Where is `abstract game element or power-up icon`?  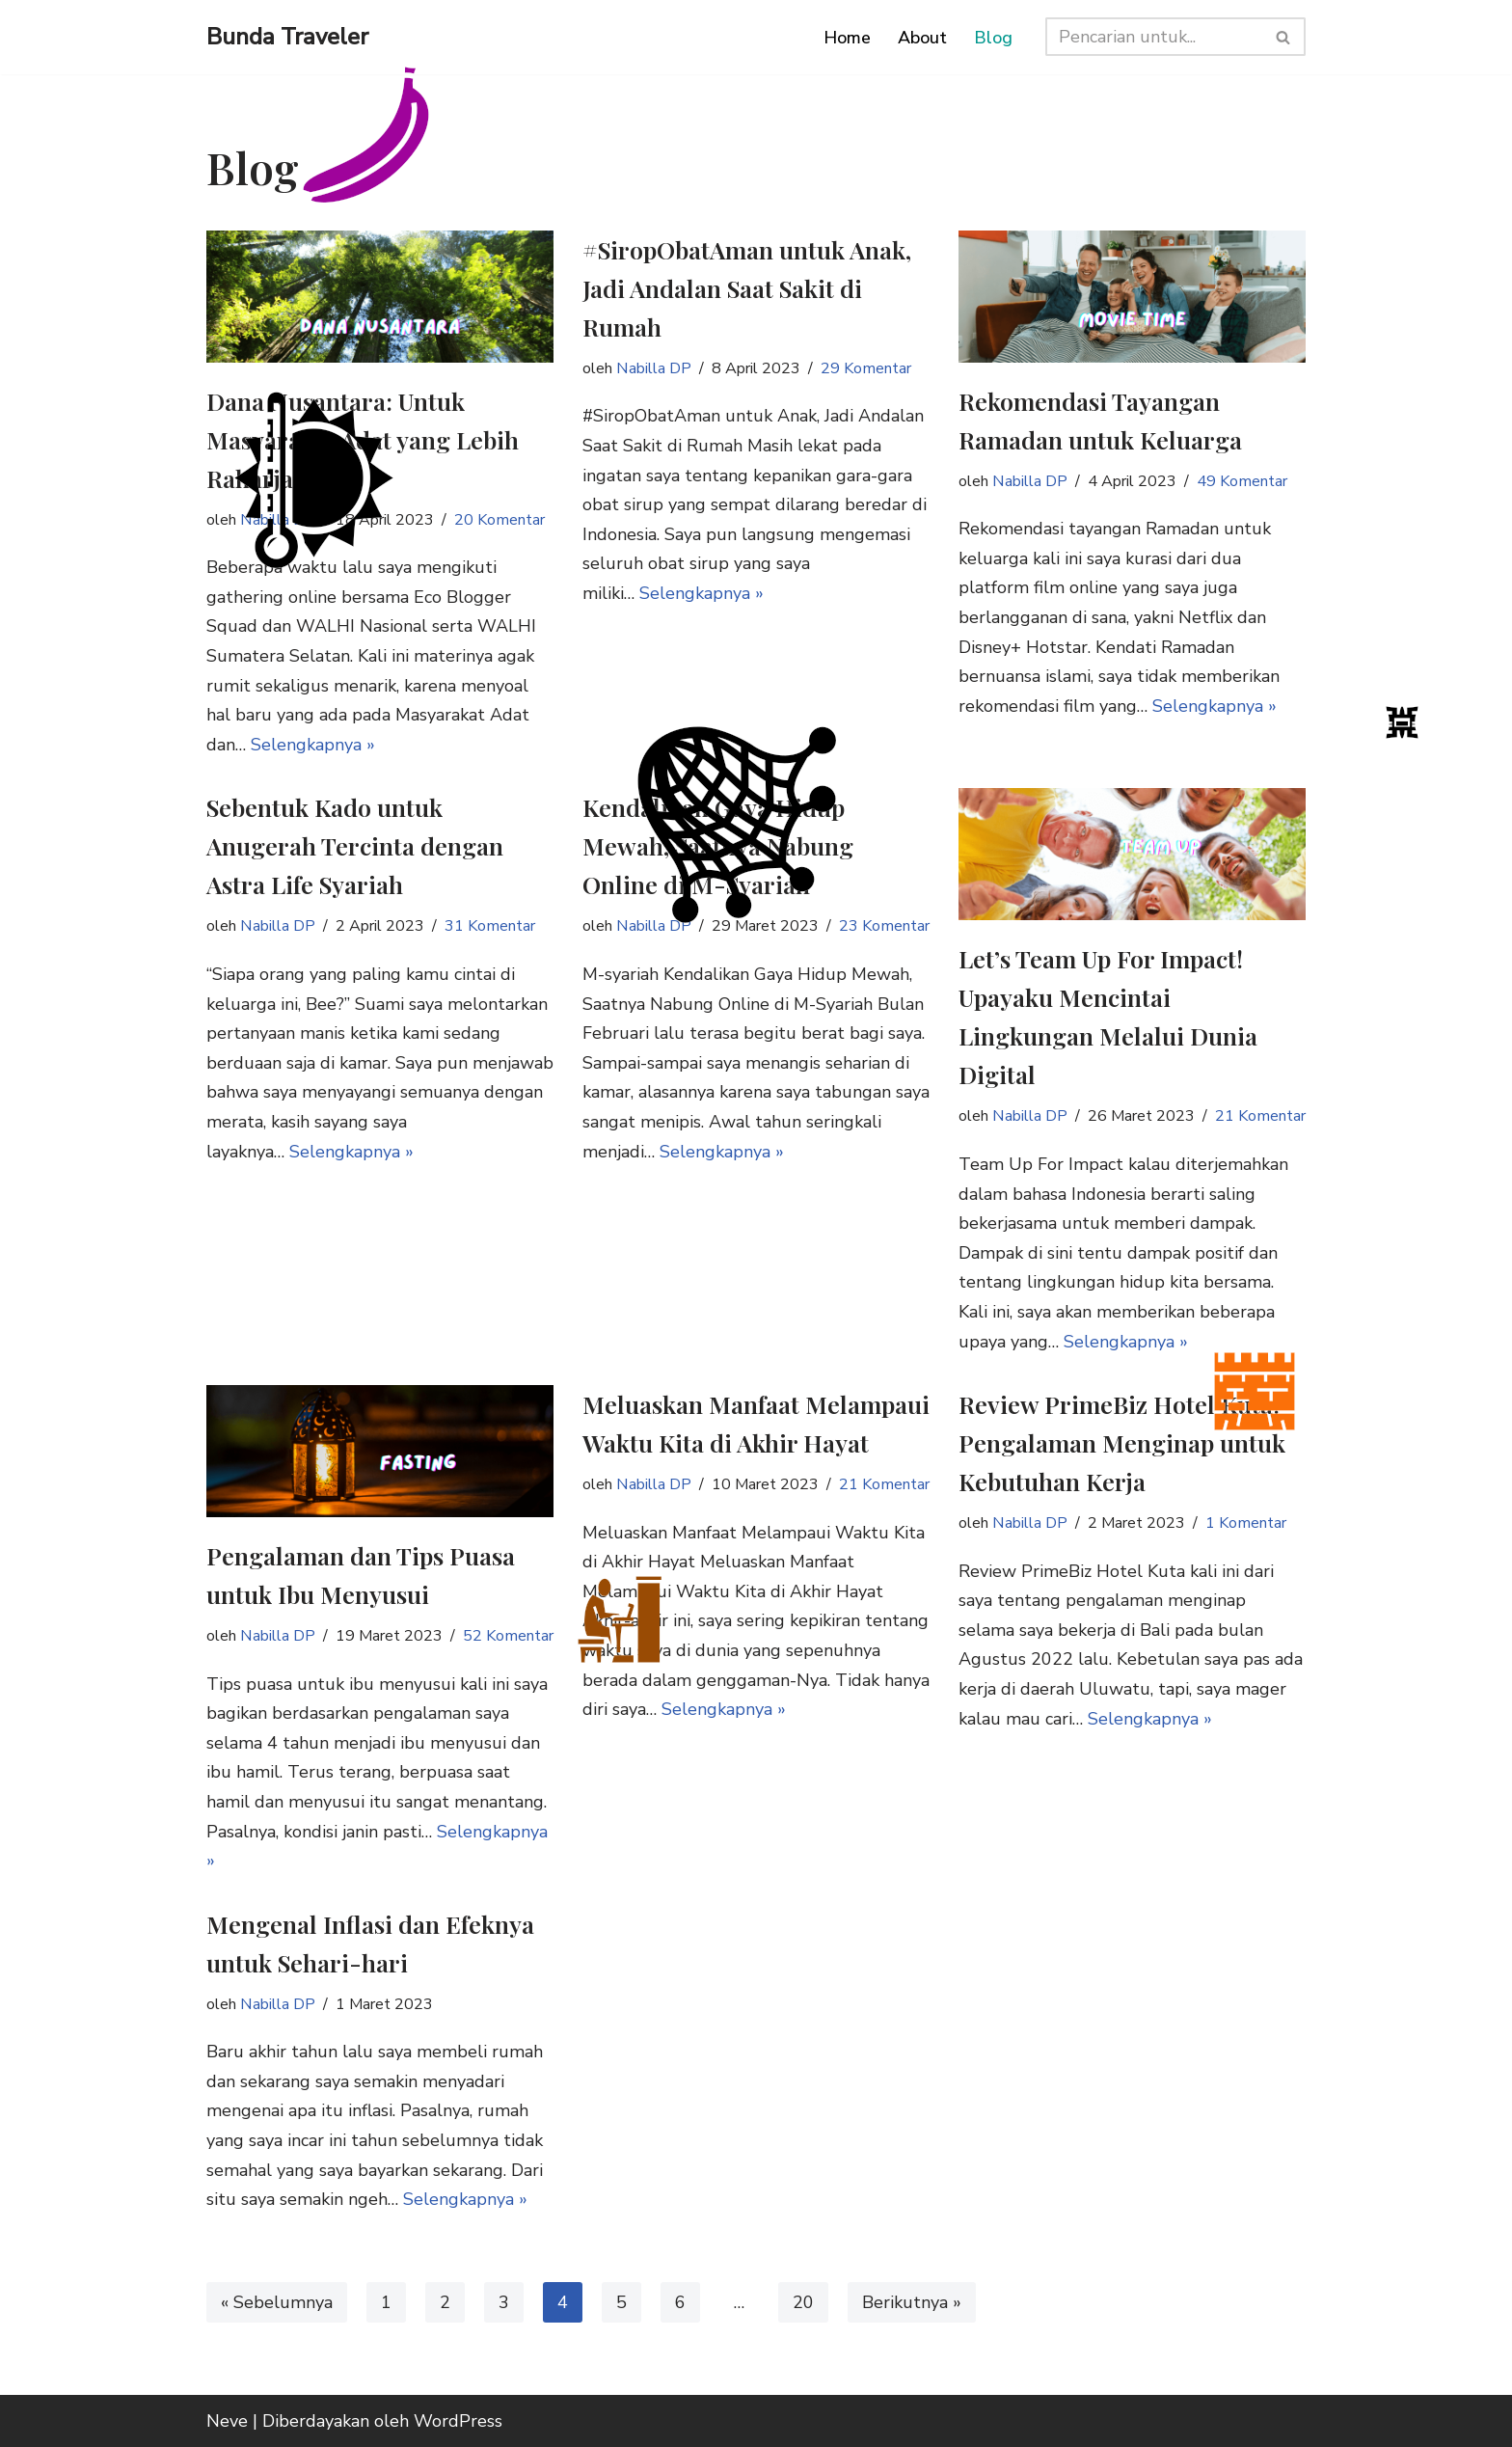
abstract game element or power-up icon is located at coordinates (1402, 722).